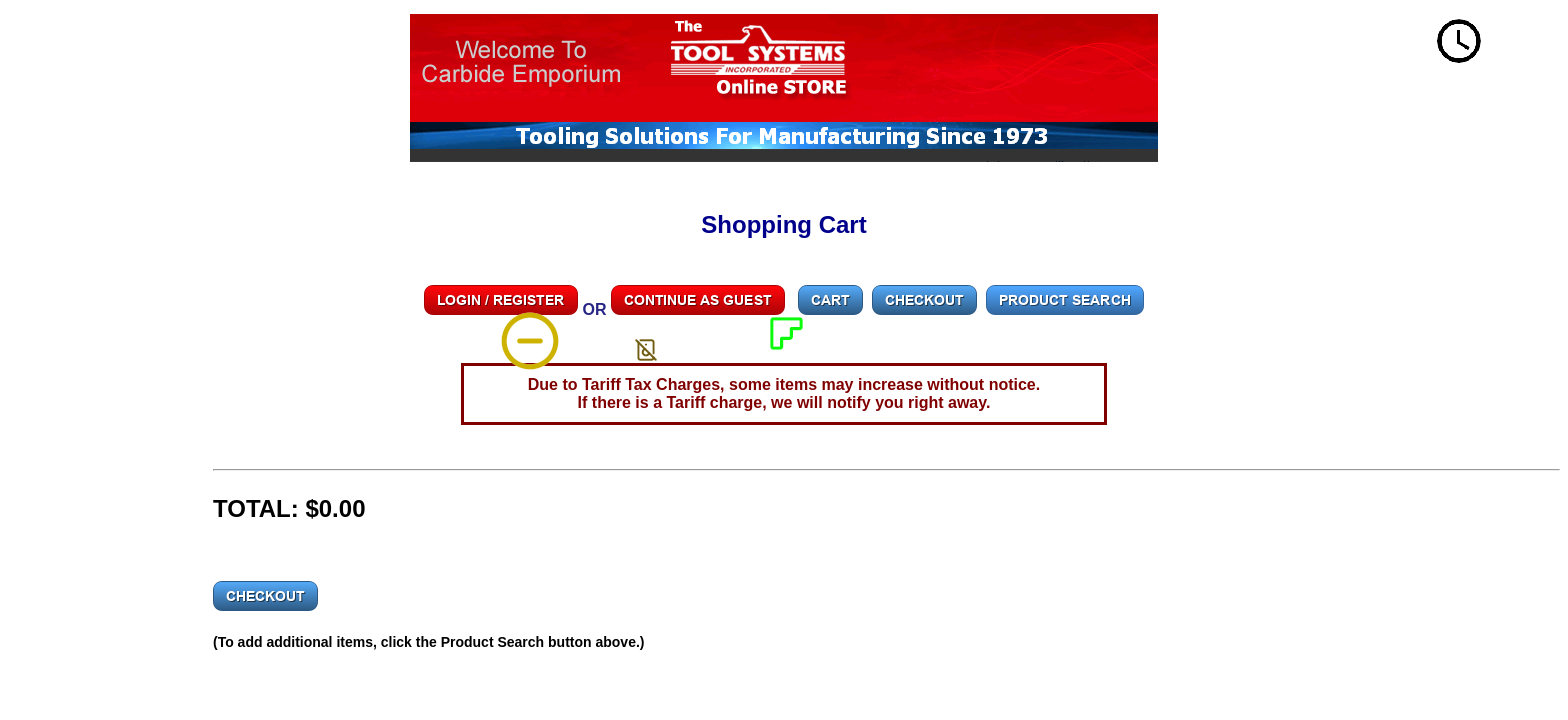  What do you see at coordinates (530, 341) in the screenshot?
I see `remove an item from a list` at bounding box center [530, 341].